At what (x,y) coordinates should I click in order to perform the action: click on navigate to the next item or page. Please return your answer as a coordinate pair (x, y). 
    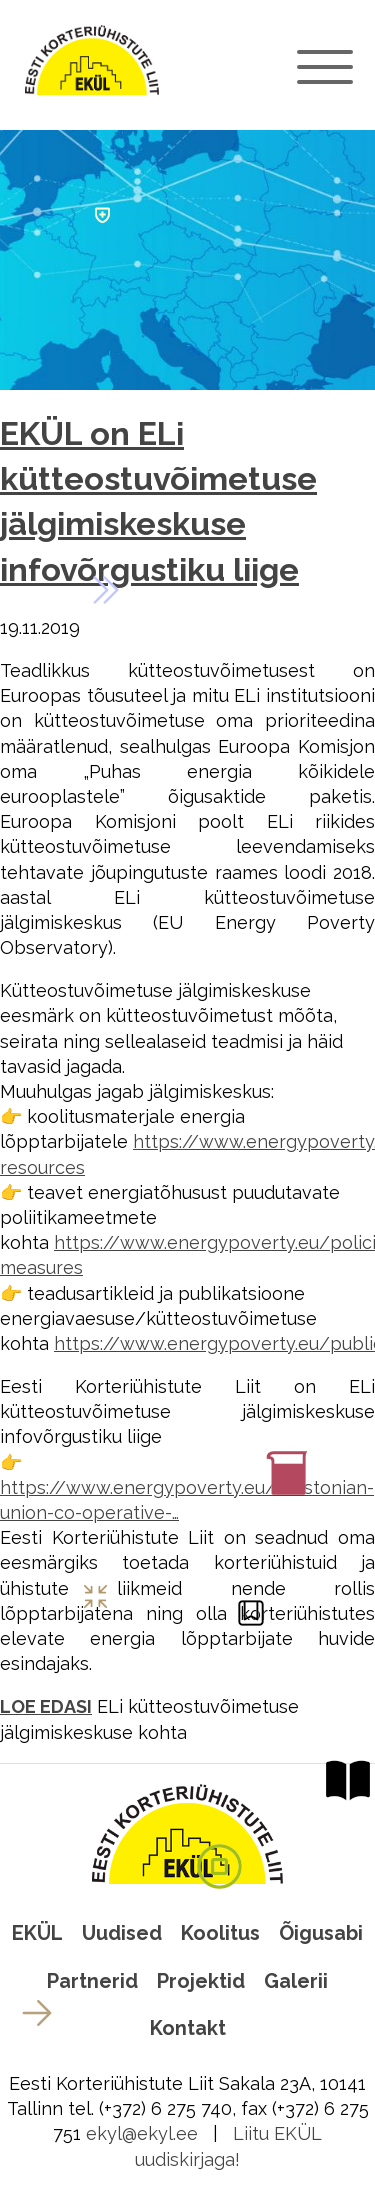
    Looking at the image, I should click on (37, 2013).